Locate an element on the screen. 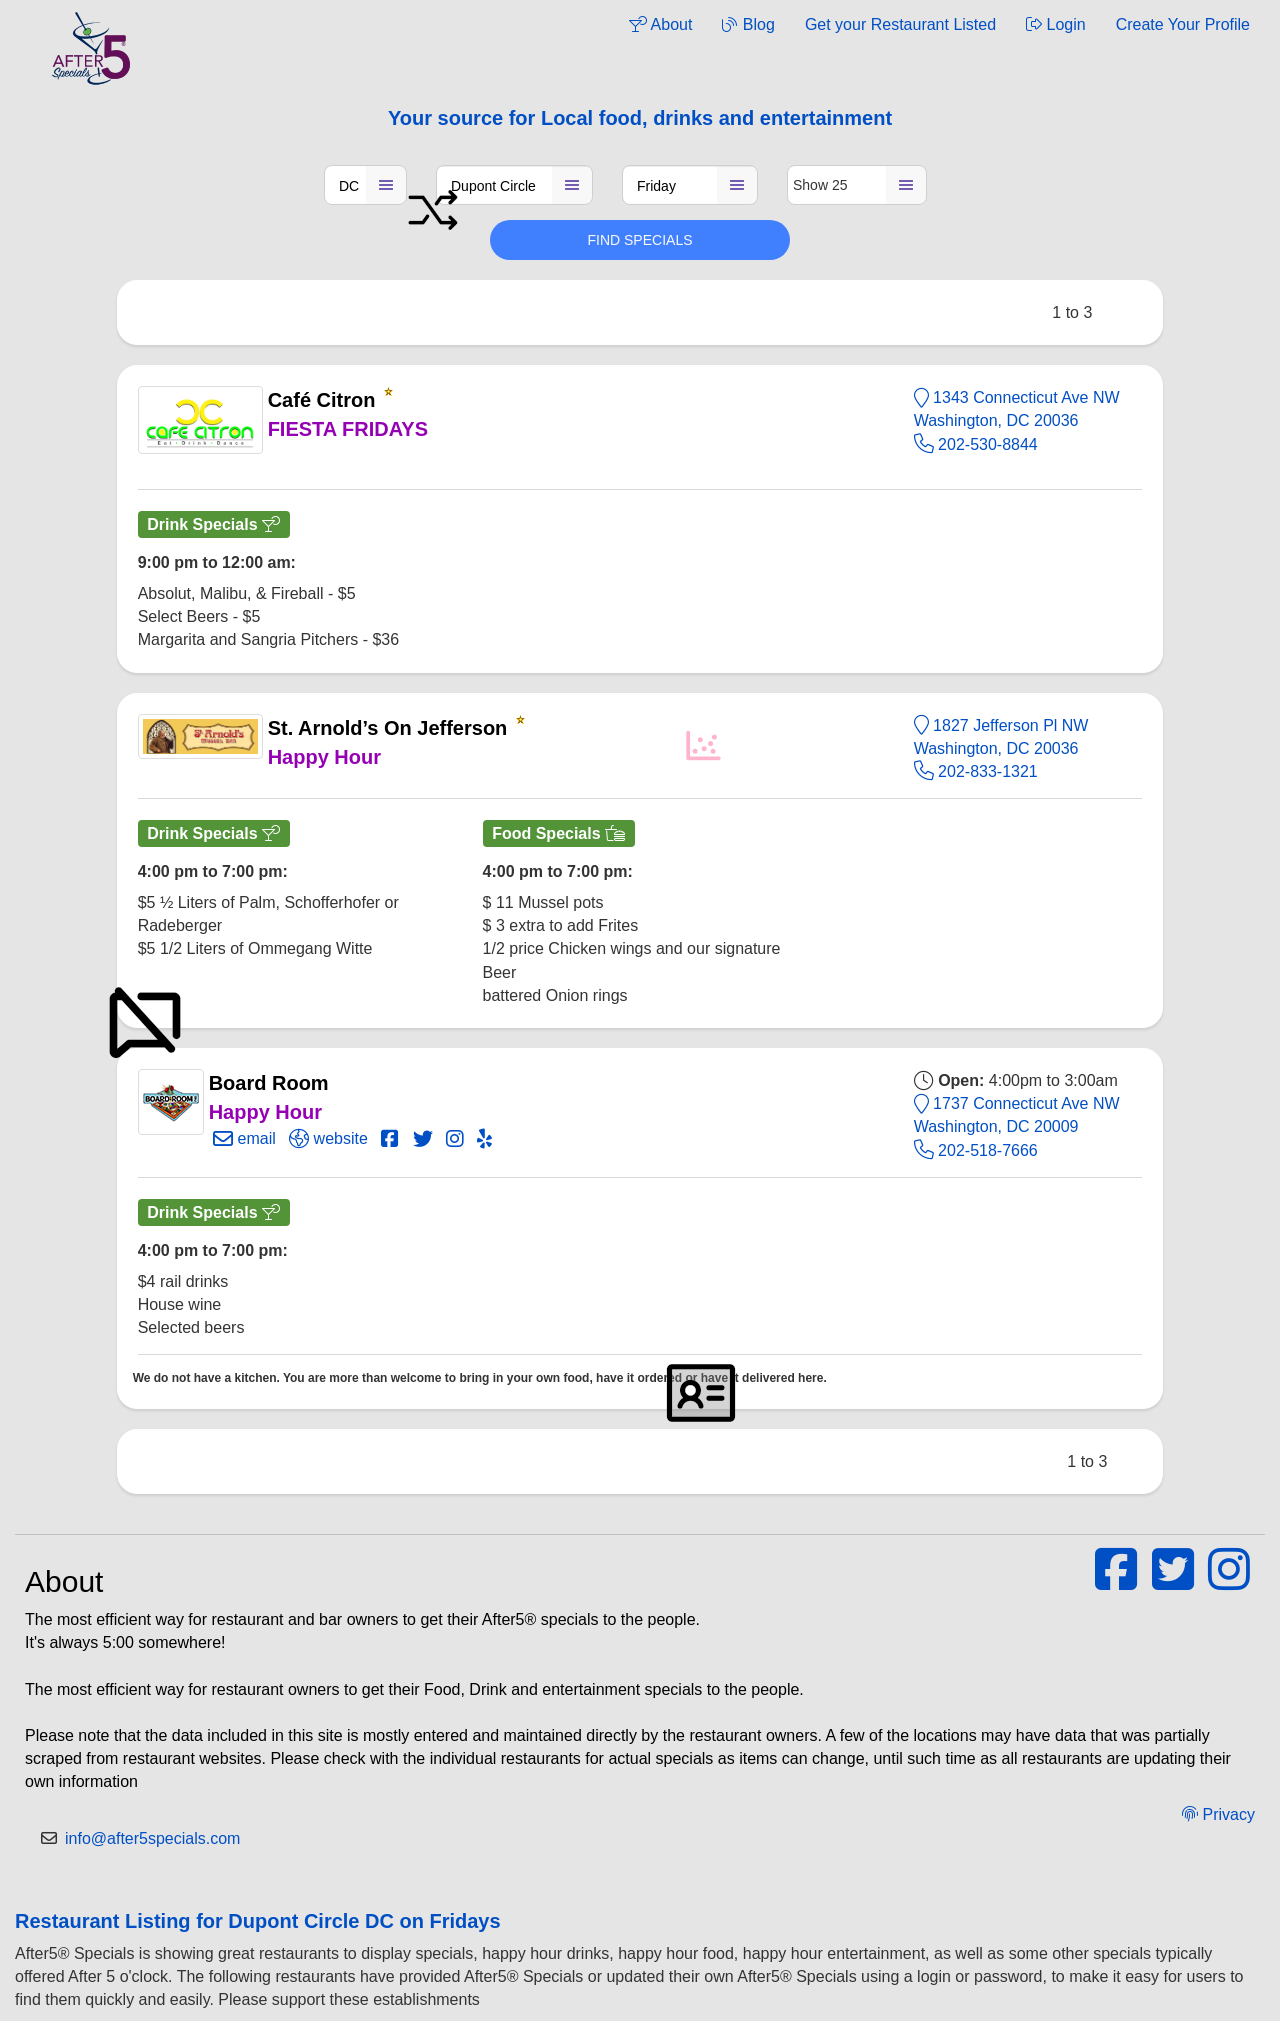 The image size is (1280, 2021). mute or disable chat notifications is located at coordinates (145, 1020).